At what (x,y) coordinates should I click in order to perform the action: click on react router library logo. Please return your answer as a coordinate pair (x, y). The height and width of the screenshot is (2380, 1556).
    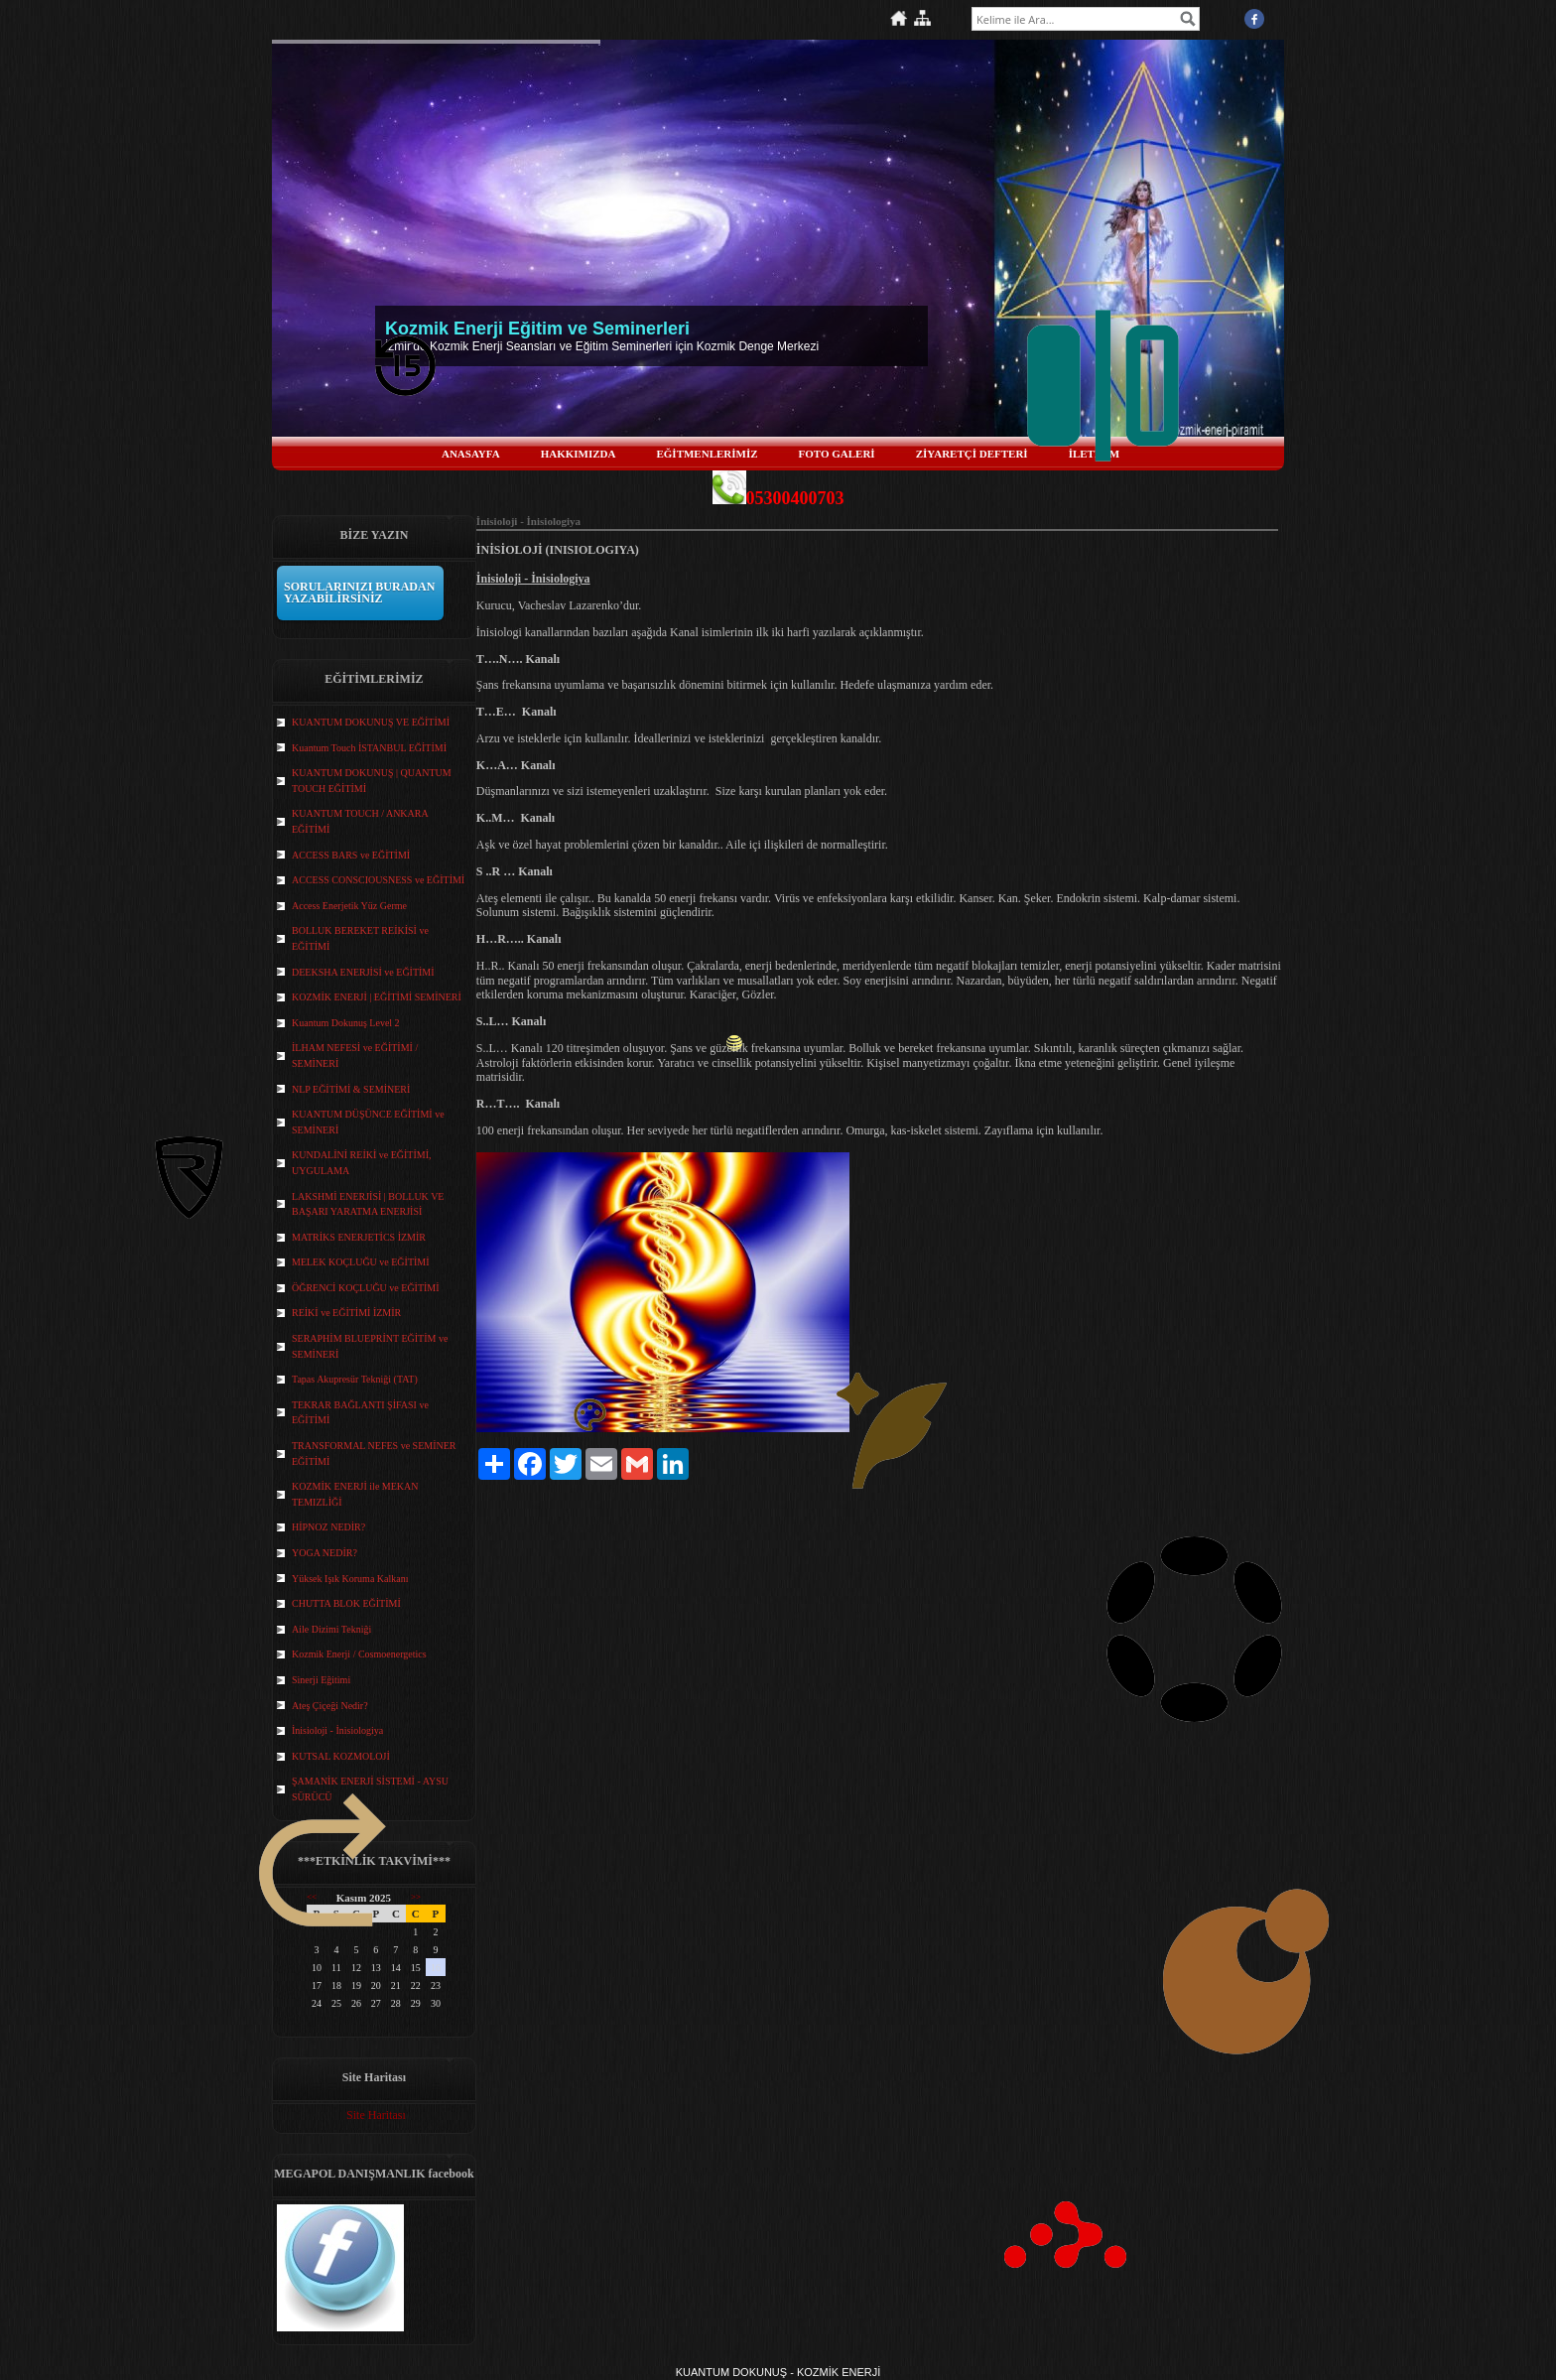
    Looking at the image, I should click on (1065, 2234).